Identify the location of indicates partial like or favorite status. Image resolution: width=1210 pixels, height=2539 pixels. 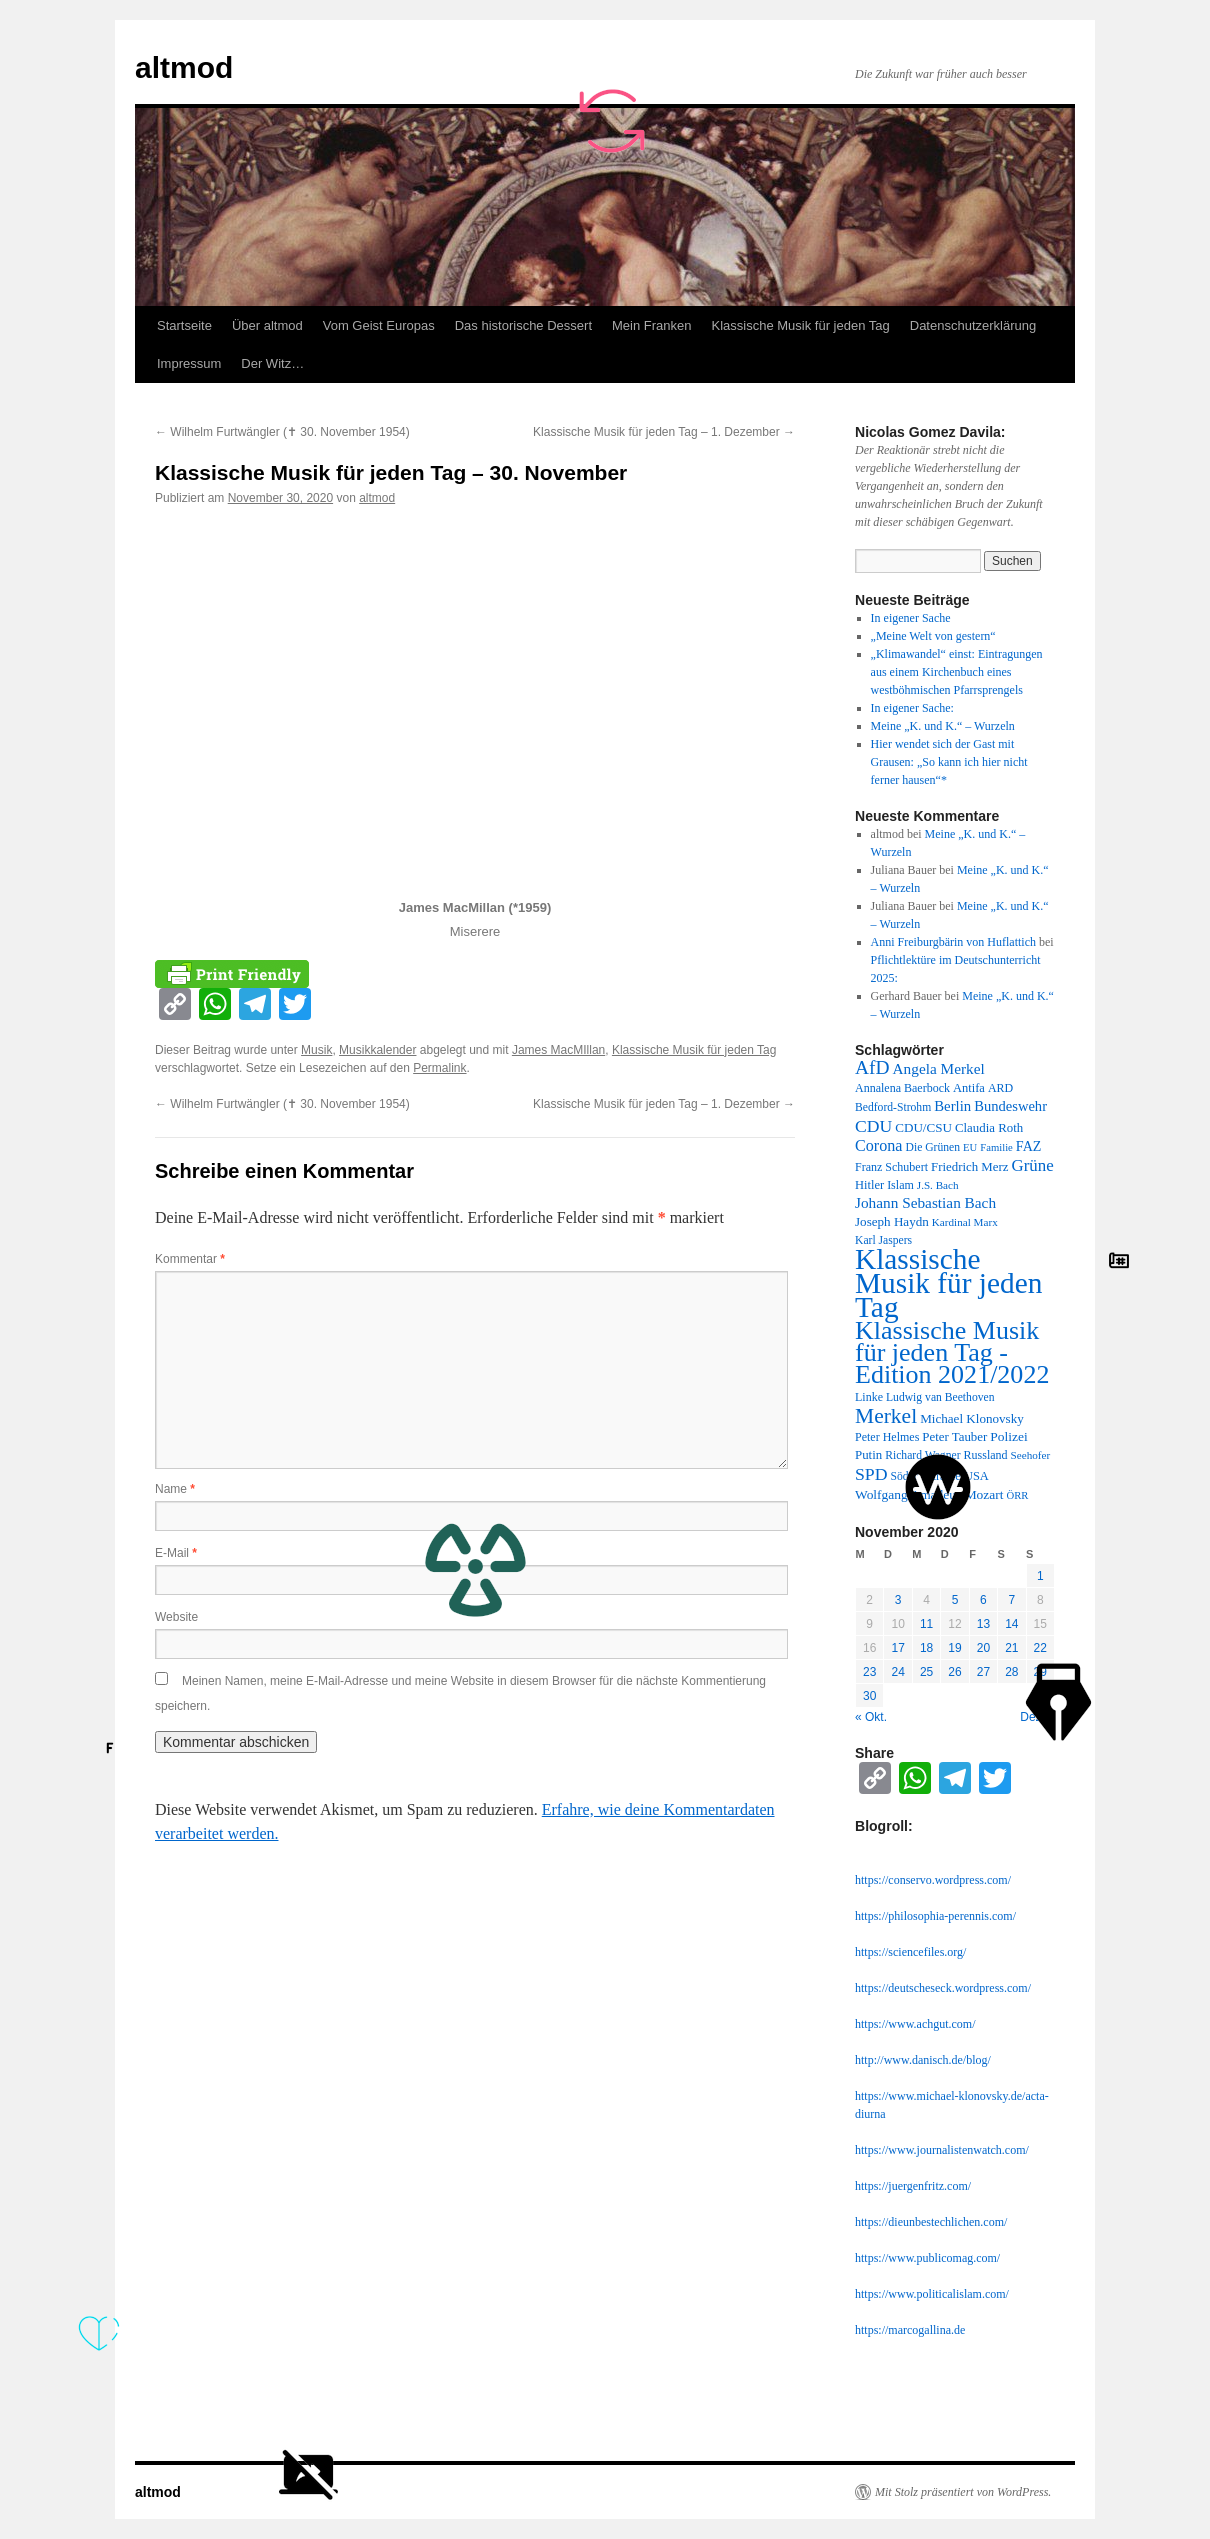
(99, 2332).